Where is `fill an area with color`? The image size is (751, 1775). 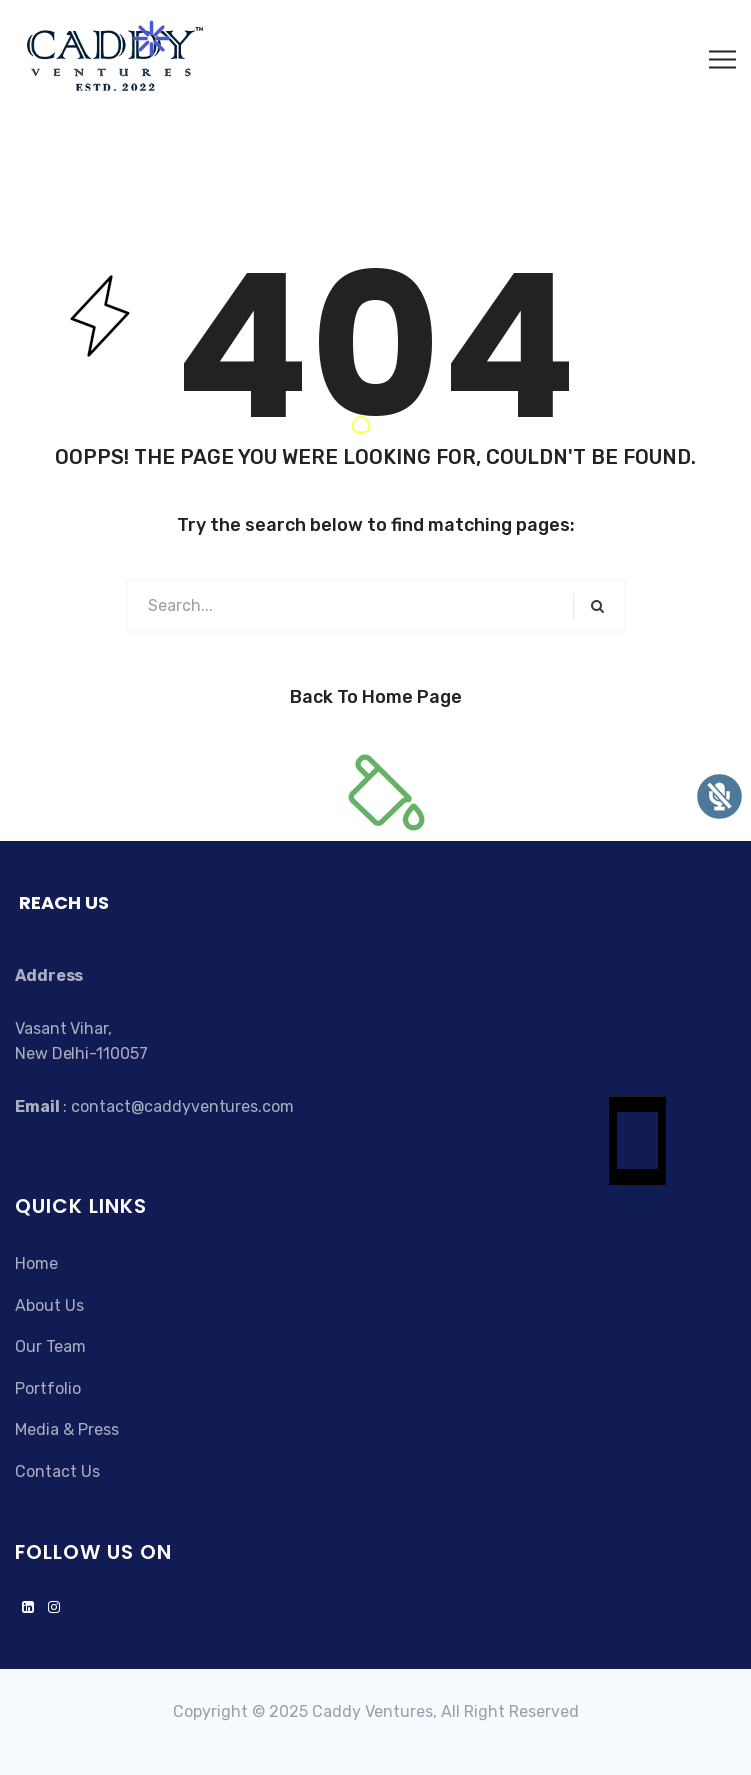
fill an area with color is located at coordinates (386, 792).